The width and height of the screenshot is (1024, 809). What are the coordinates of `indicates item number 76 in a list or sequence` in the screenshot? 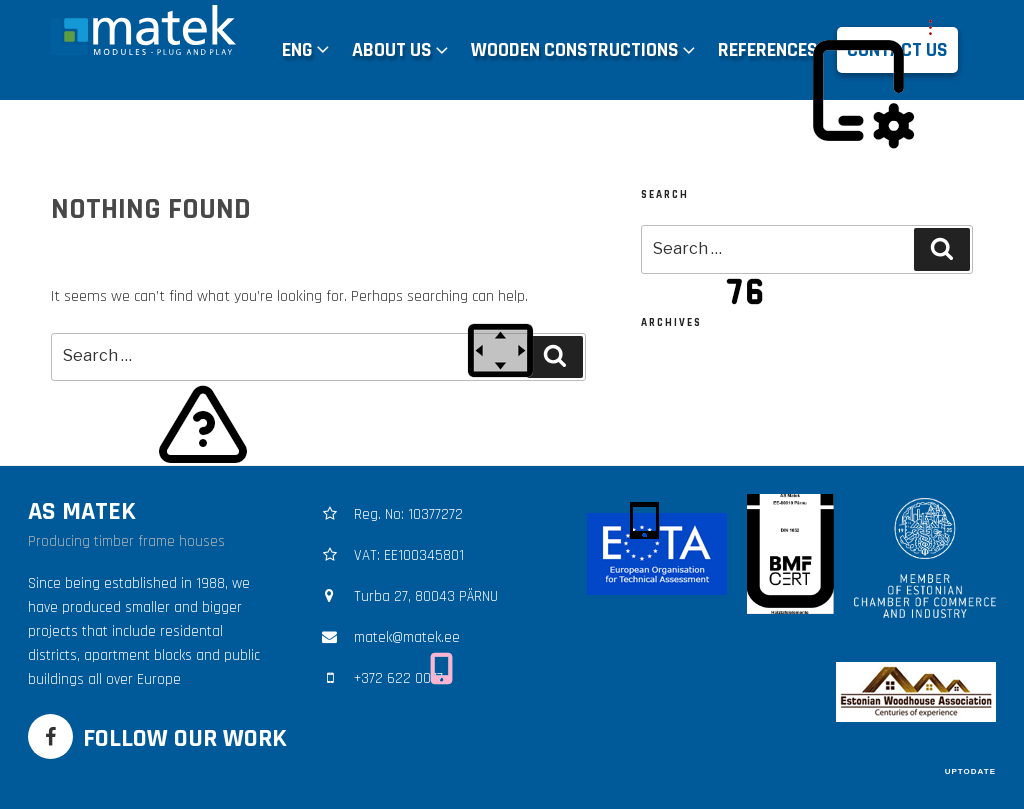 It's located at (744, 291).